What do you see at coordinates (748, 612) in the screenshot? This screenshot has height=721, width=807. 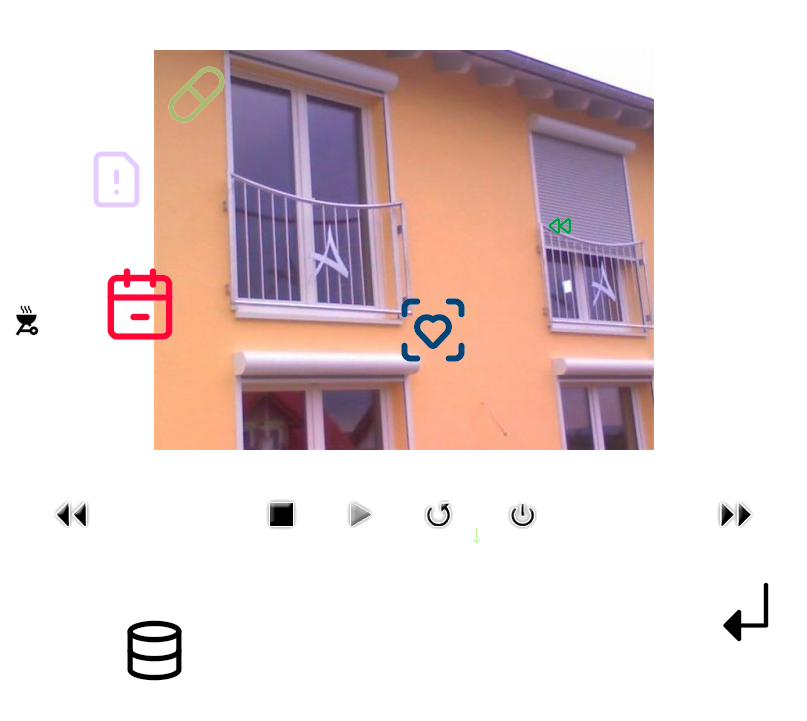 I see `return to previous line or section` at bounding box center [748, 612].